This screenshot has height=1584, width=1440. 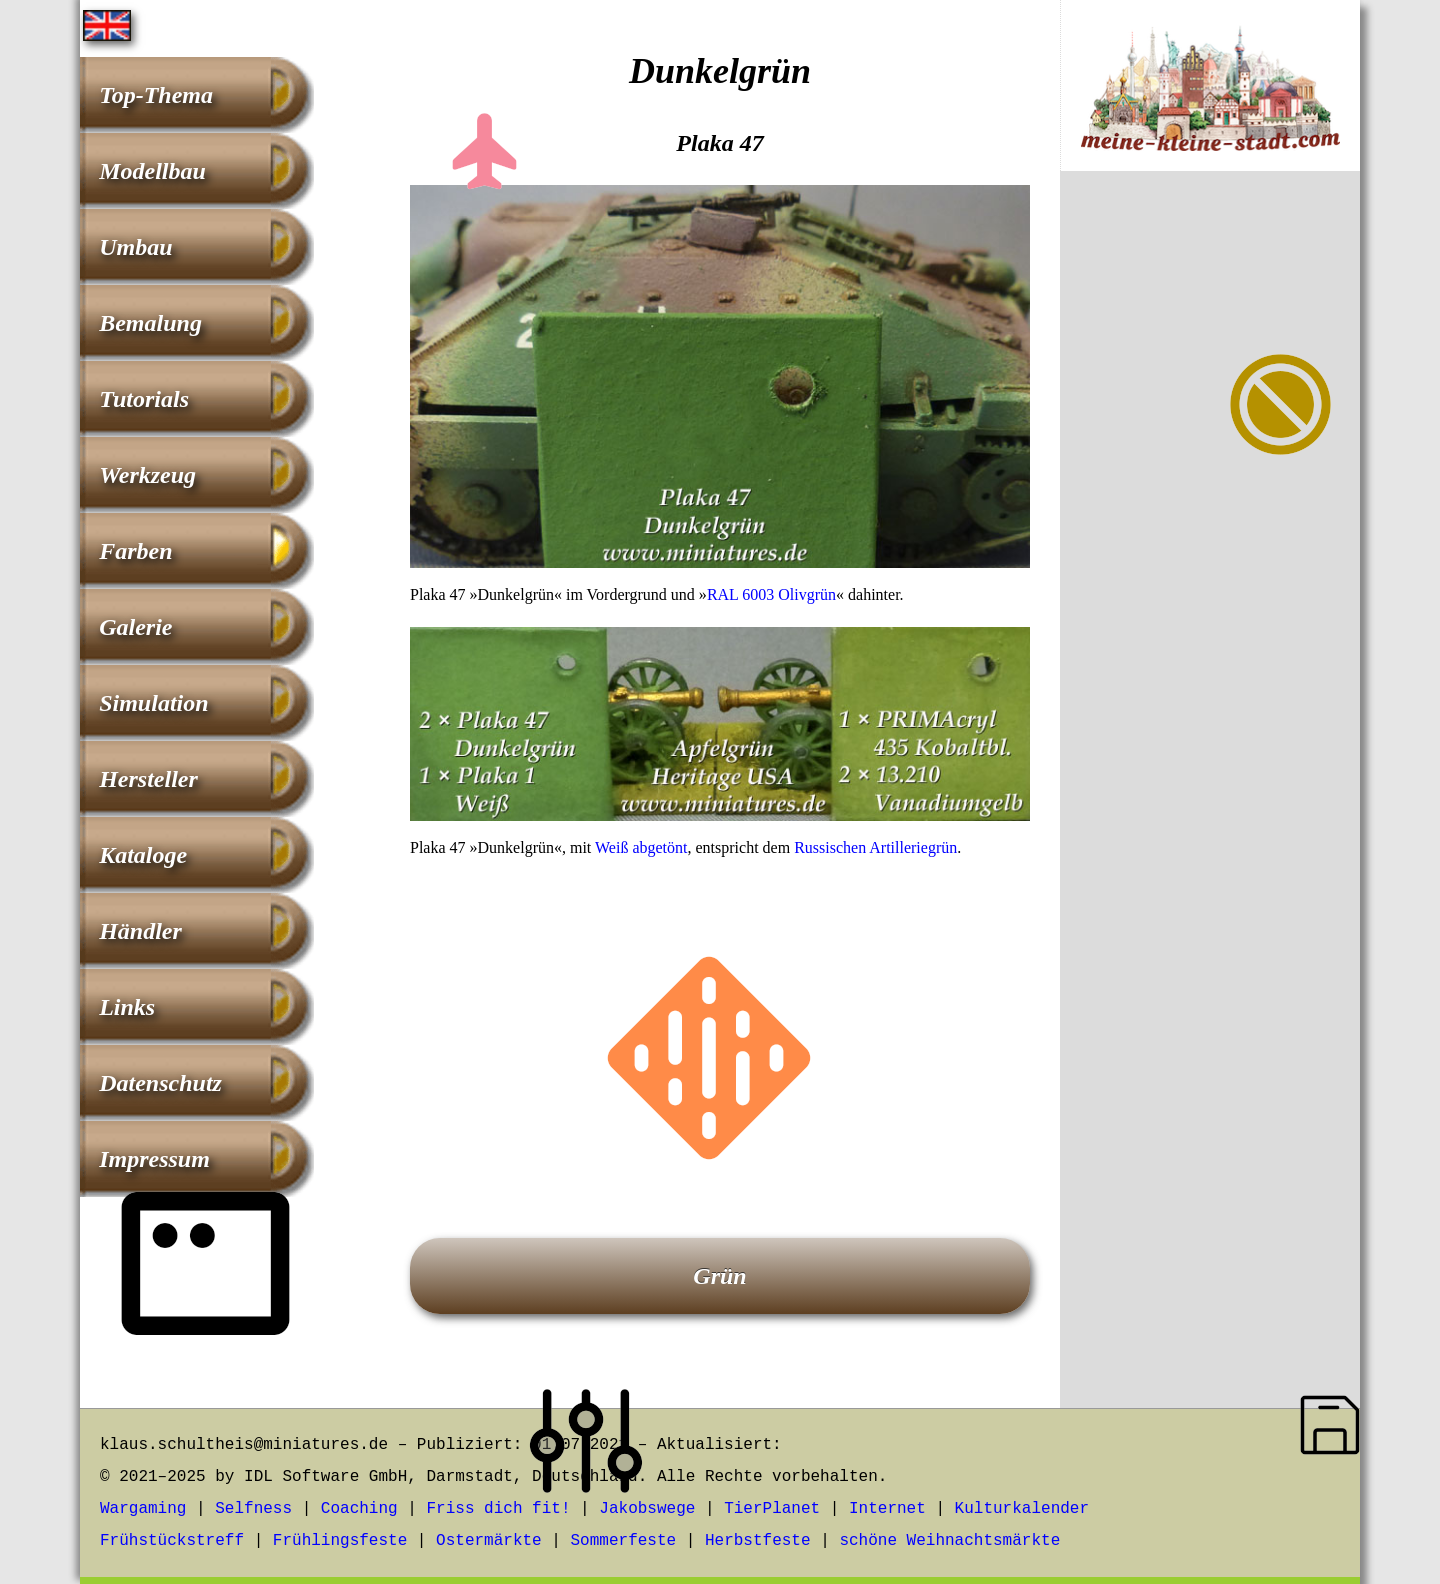 I want to click on adjust settings or preferences, so click(x=586, y=1441).